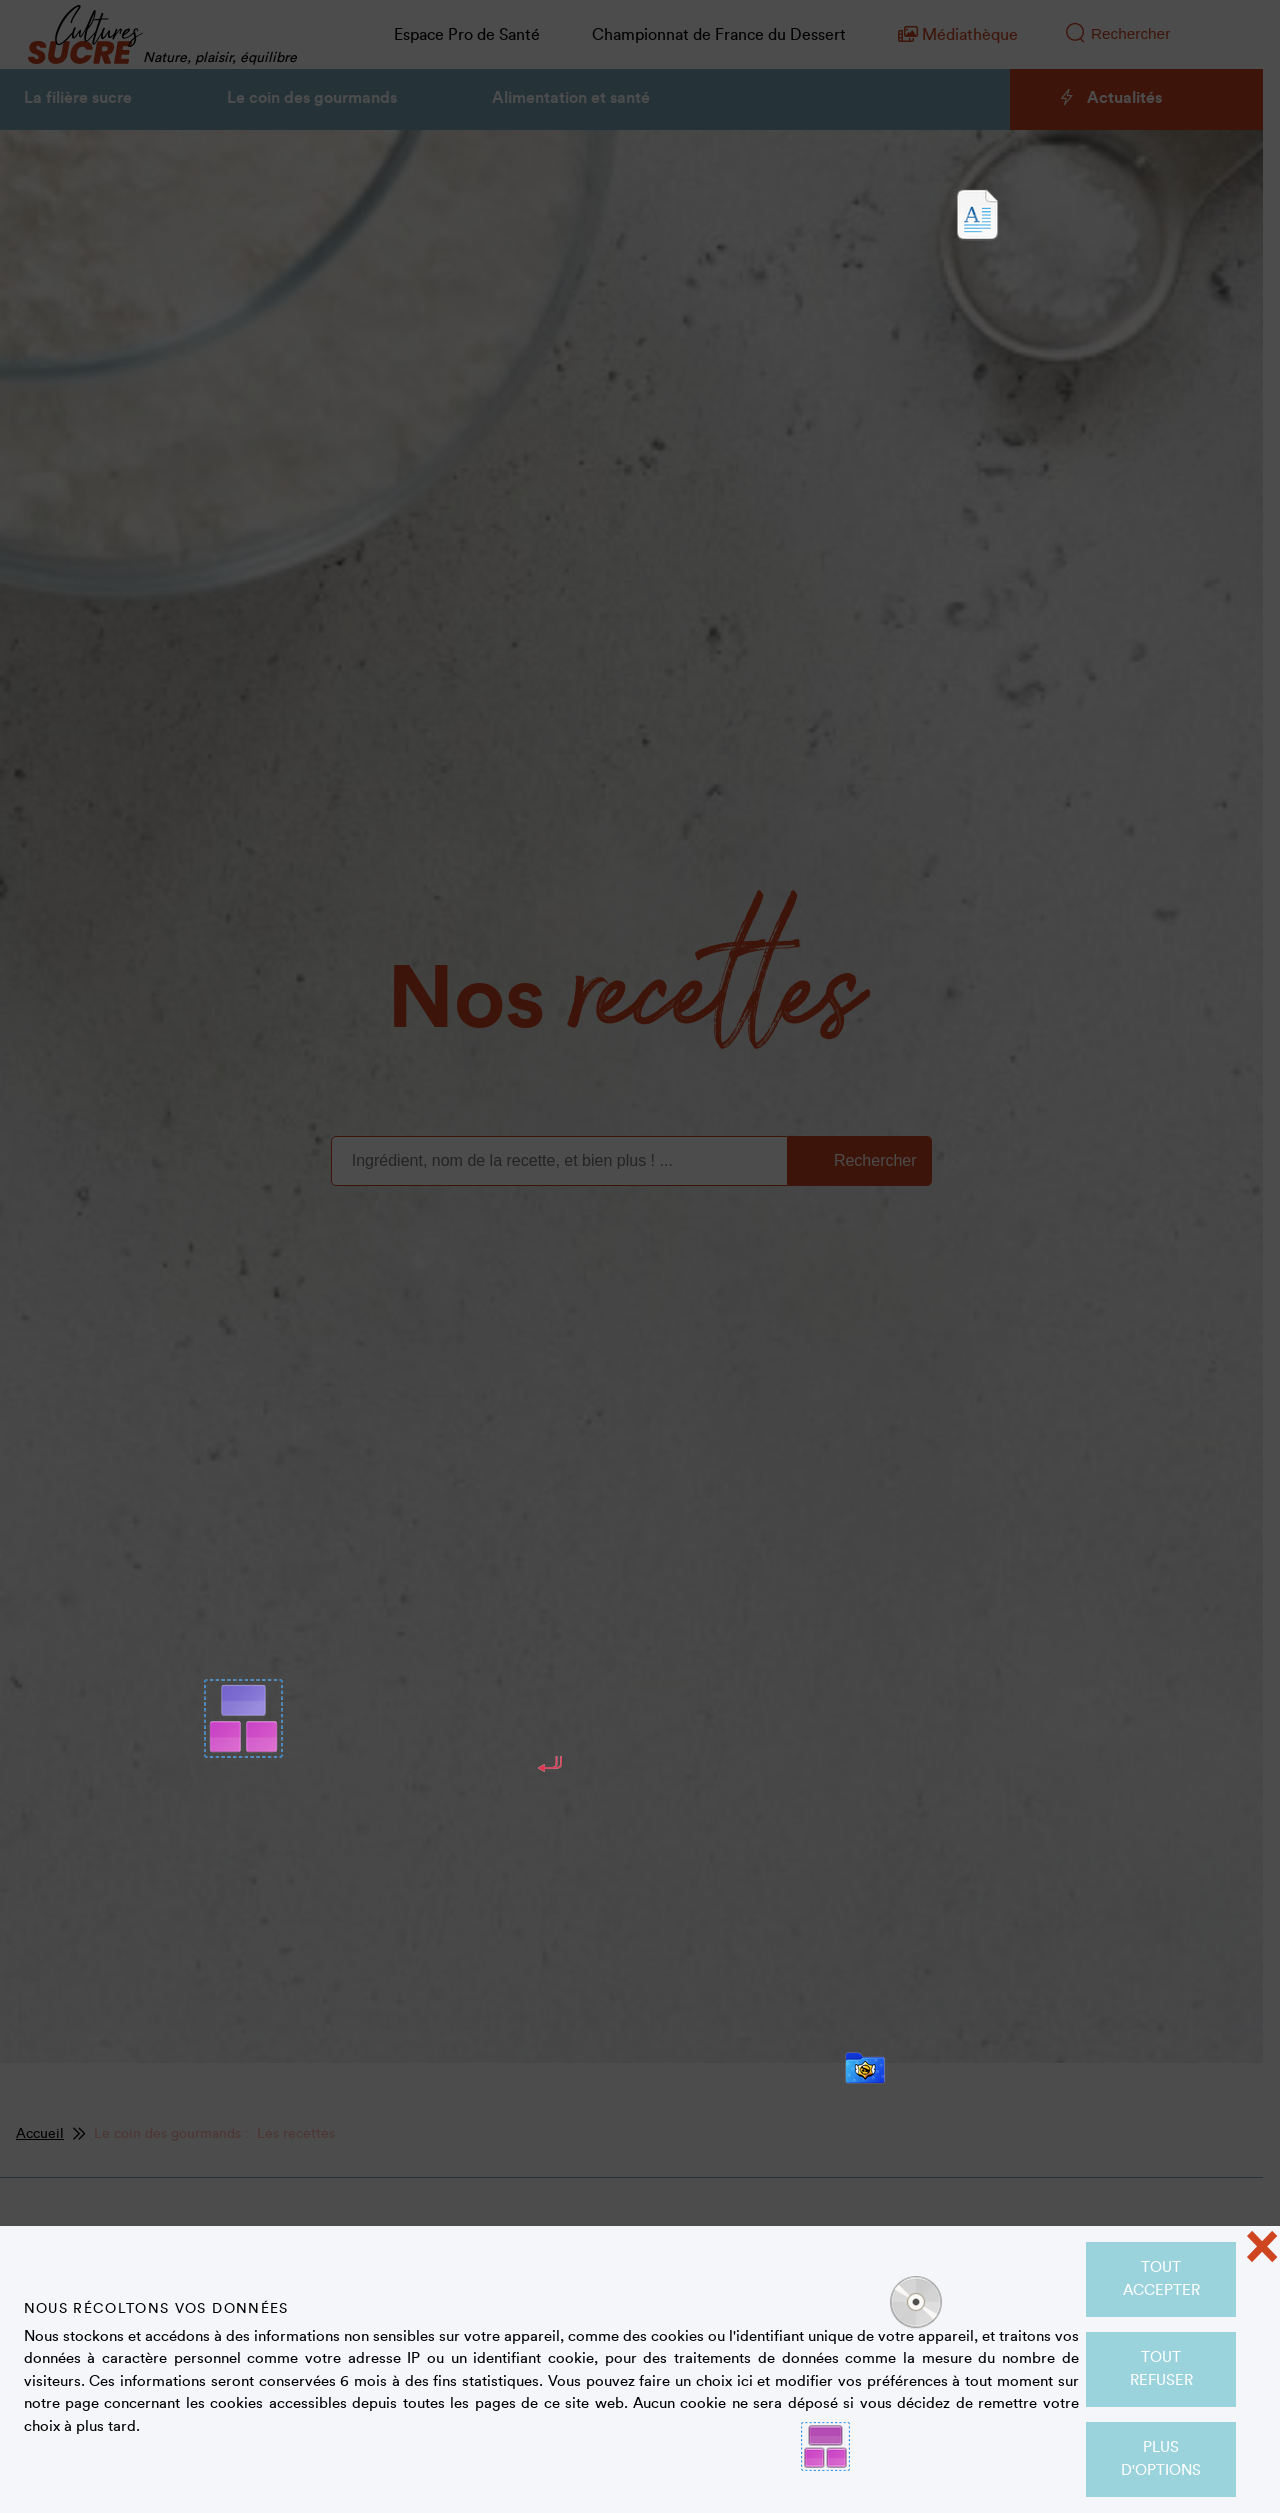 The width and height of the screenshot is (1280, 2513). Describe the element at coordinates (916, 2302) in the screenshot. I see `indicates a blank DVD-R disc ready for burning` at that location.